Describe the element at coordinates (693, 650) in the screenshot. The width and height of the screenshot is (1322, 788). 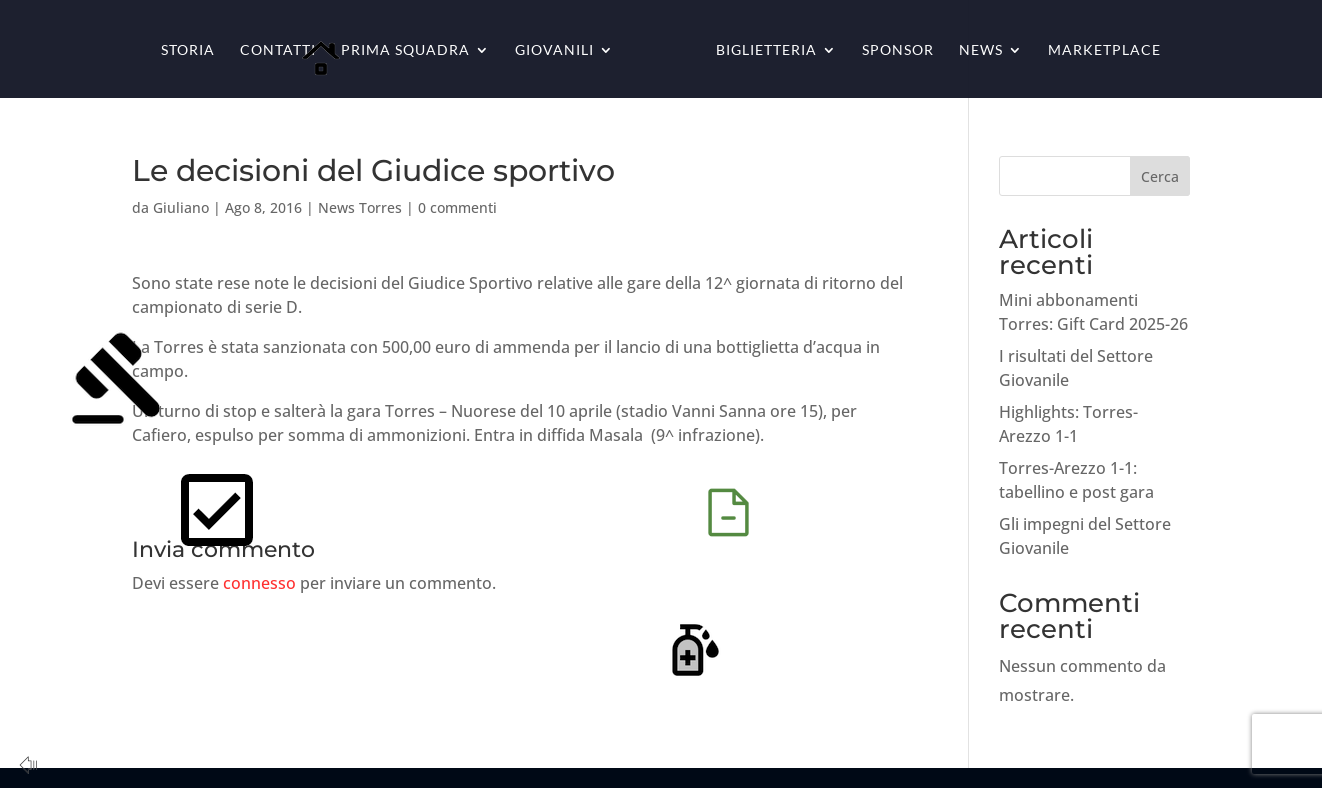
I see `access hand sanitizer station information` at that location.